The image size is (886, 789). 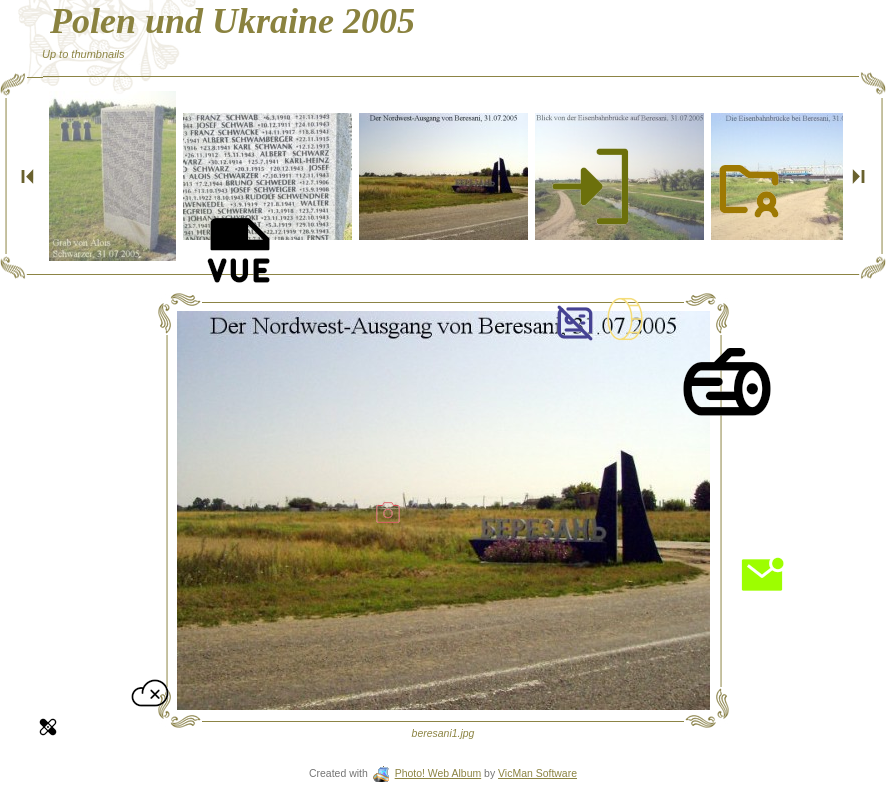 I want to click on indicates unread email in inbox, so click(x=762, y=575).